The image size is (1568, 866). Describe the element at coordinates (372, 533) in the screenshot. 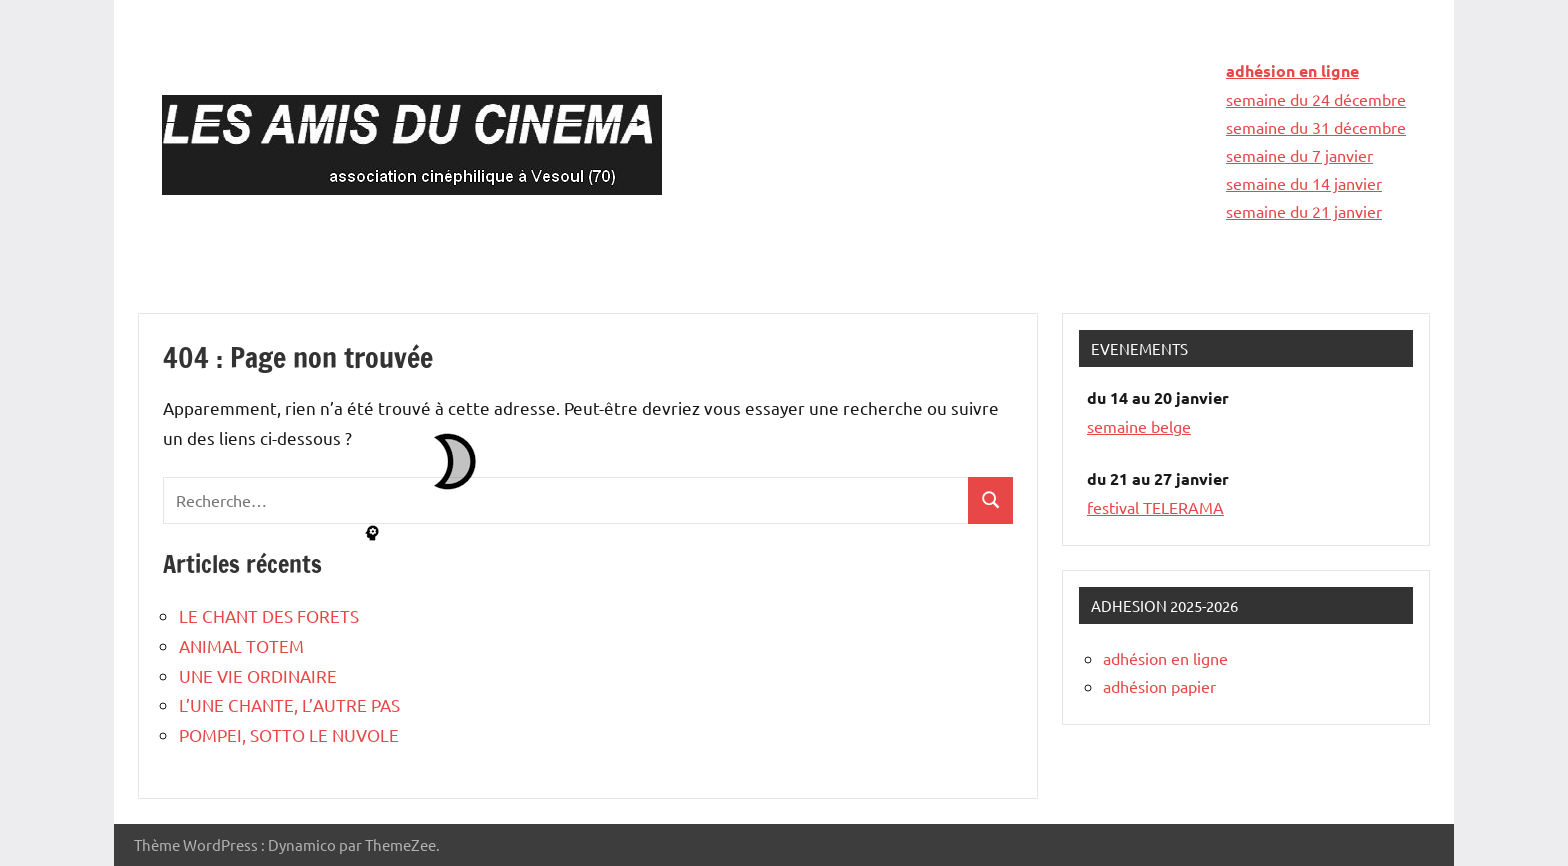

I see `access mental health or mindfulness features` at that location.